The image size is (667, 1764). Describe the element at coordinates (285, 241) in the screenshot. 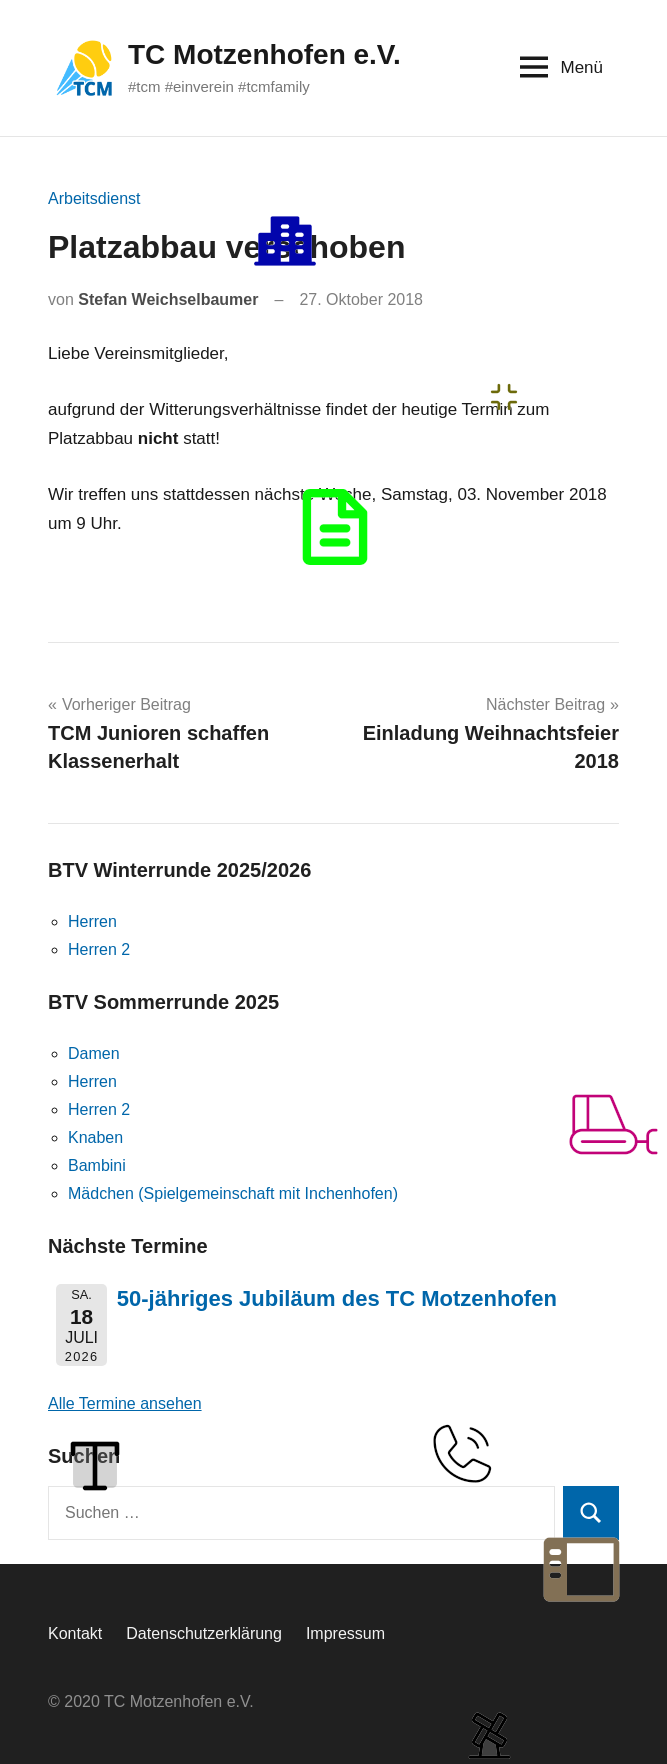

I see `view apartment or residential listings` at that location.